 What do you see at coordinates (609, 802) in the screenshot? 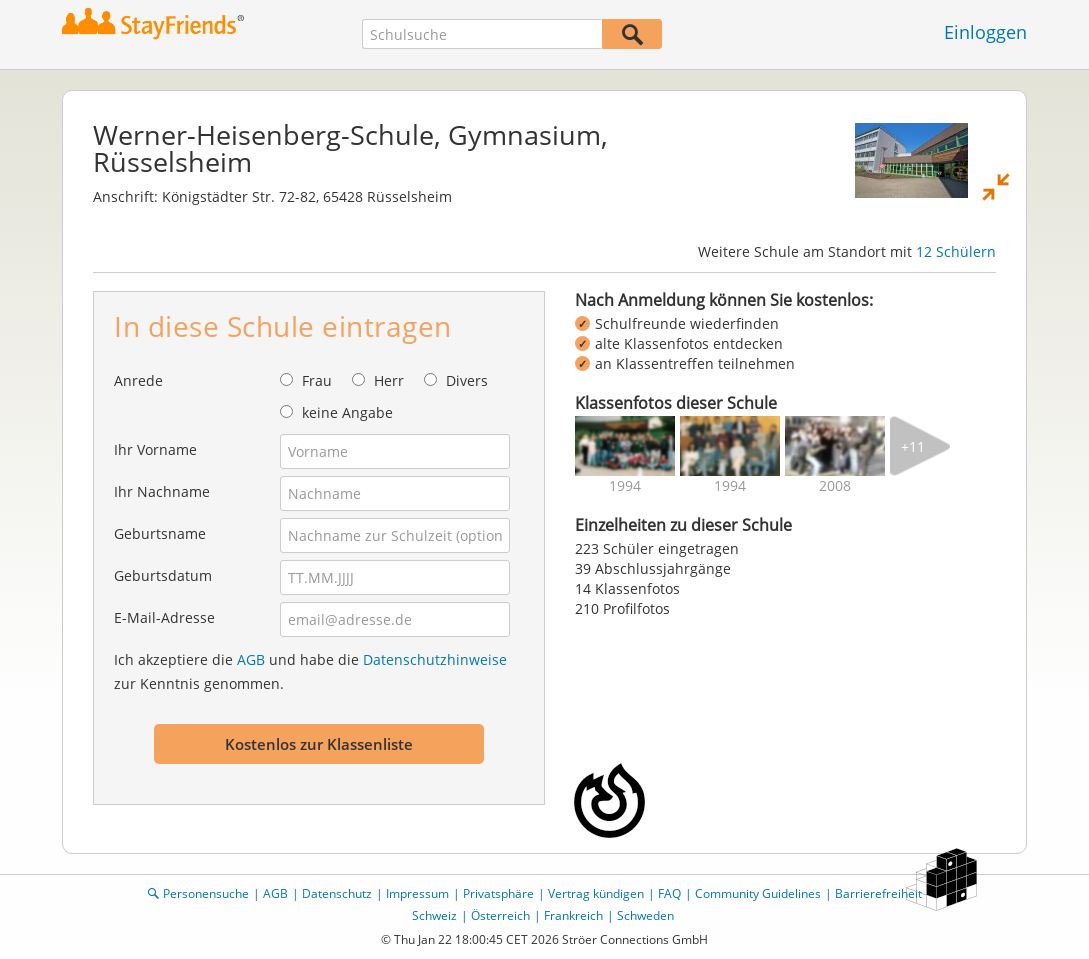
I see `open Firefox browser` at bounding box center [609, 802].